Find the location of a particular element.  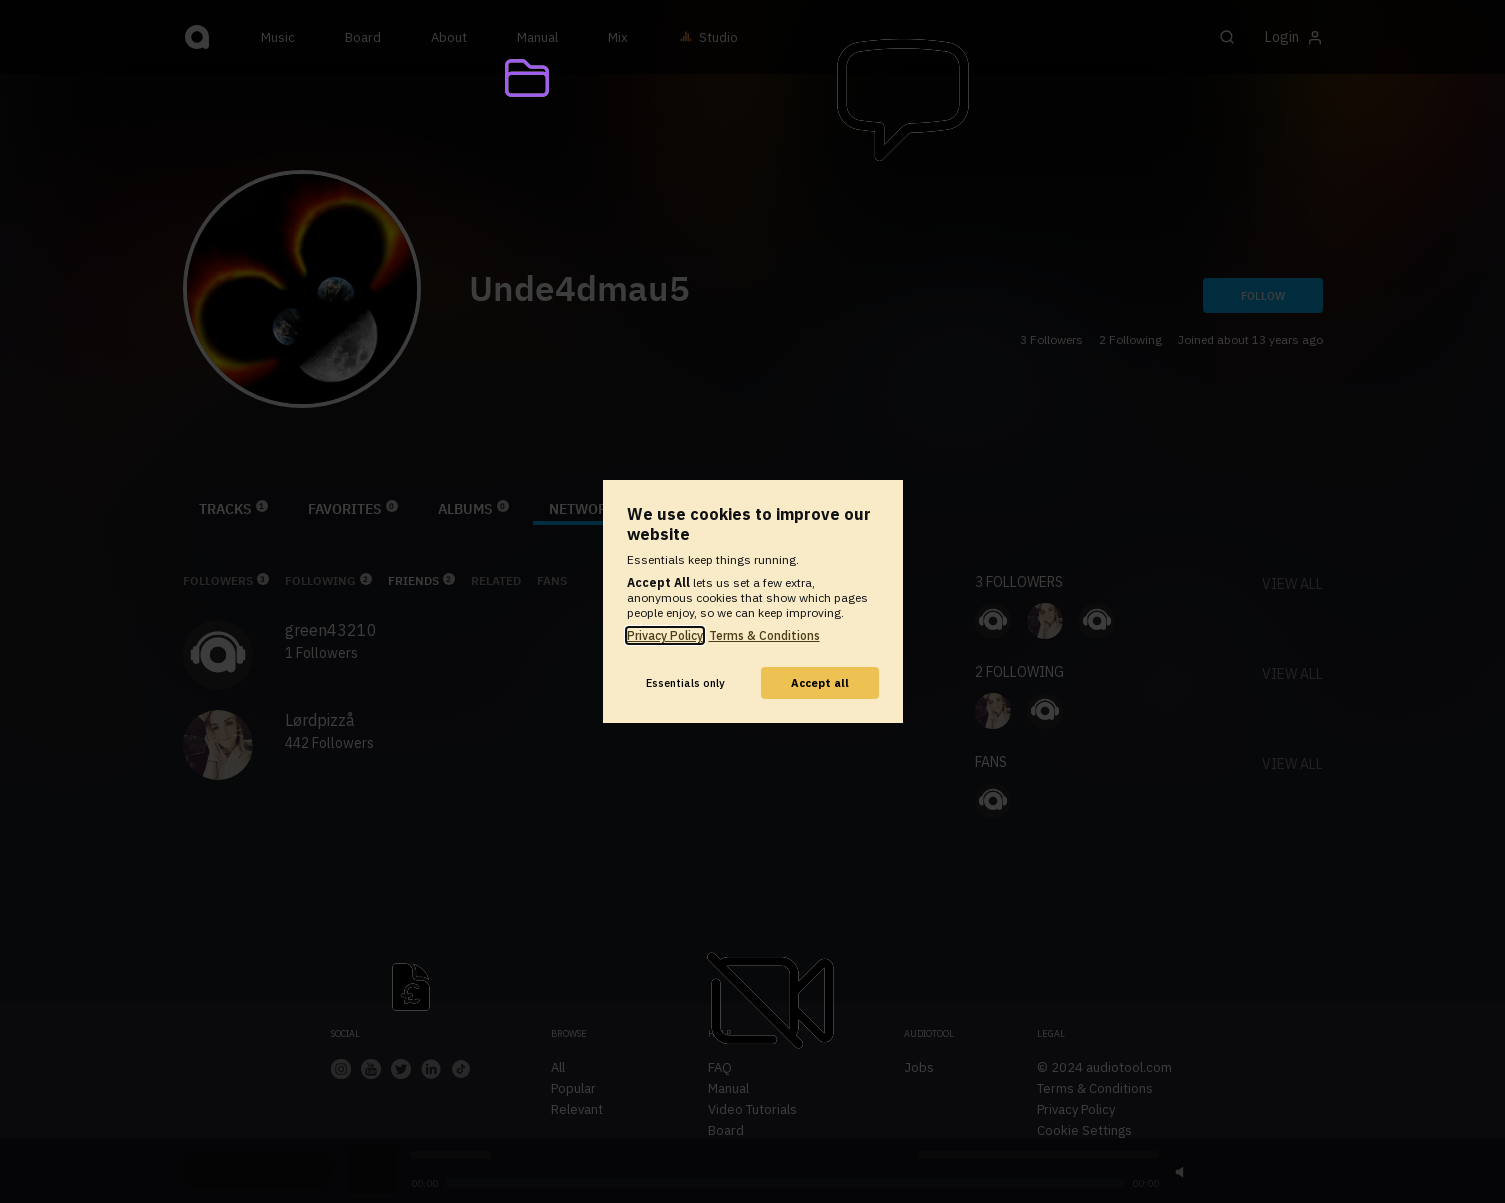

open chat or messaging is located at coordinates (903, 100).